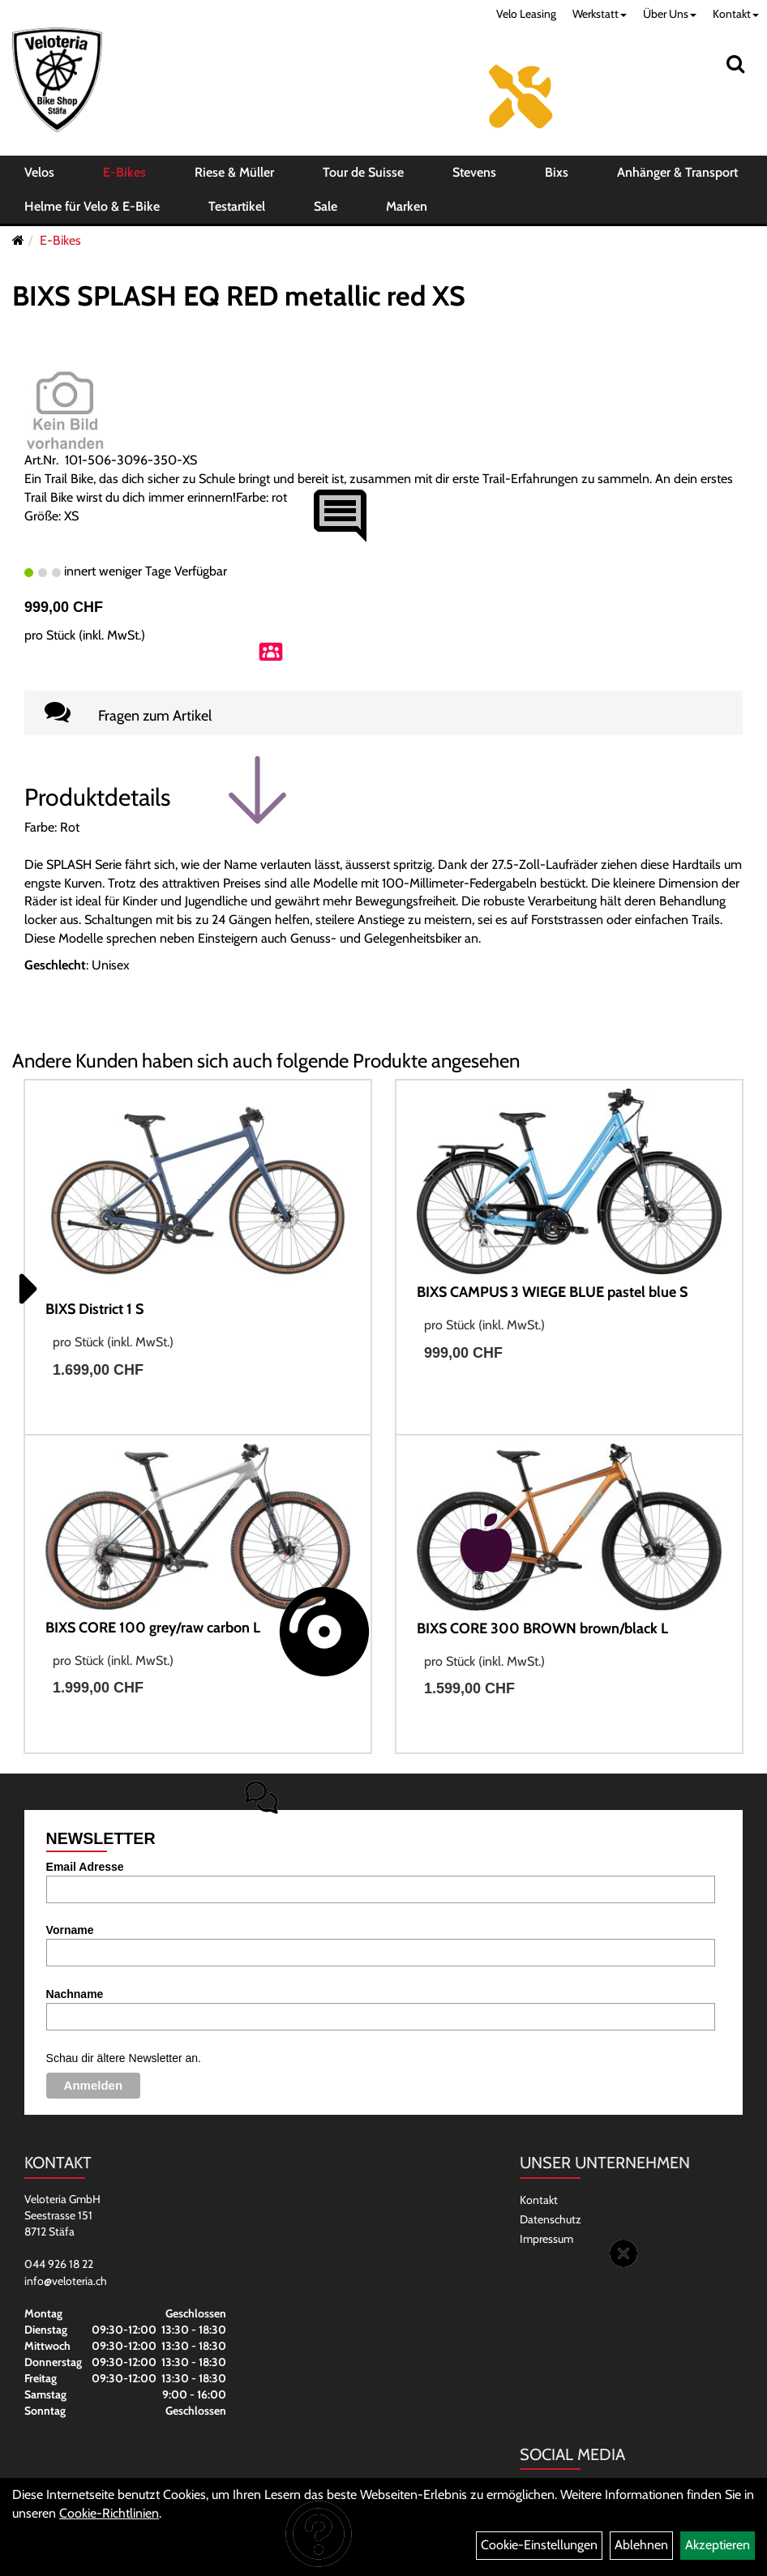 This screenshot has height=2576, width=767. Describe the element at coordinates (271, 652) in the screenshot. I see `view team or group members` at that location.